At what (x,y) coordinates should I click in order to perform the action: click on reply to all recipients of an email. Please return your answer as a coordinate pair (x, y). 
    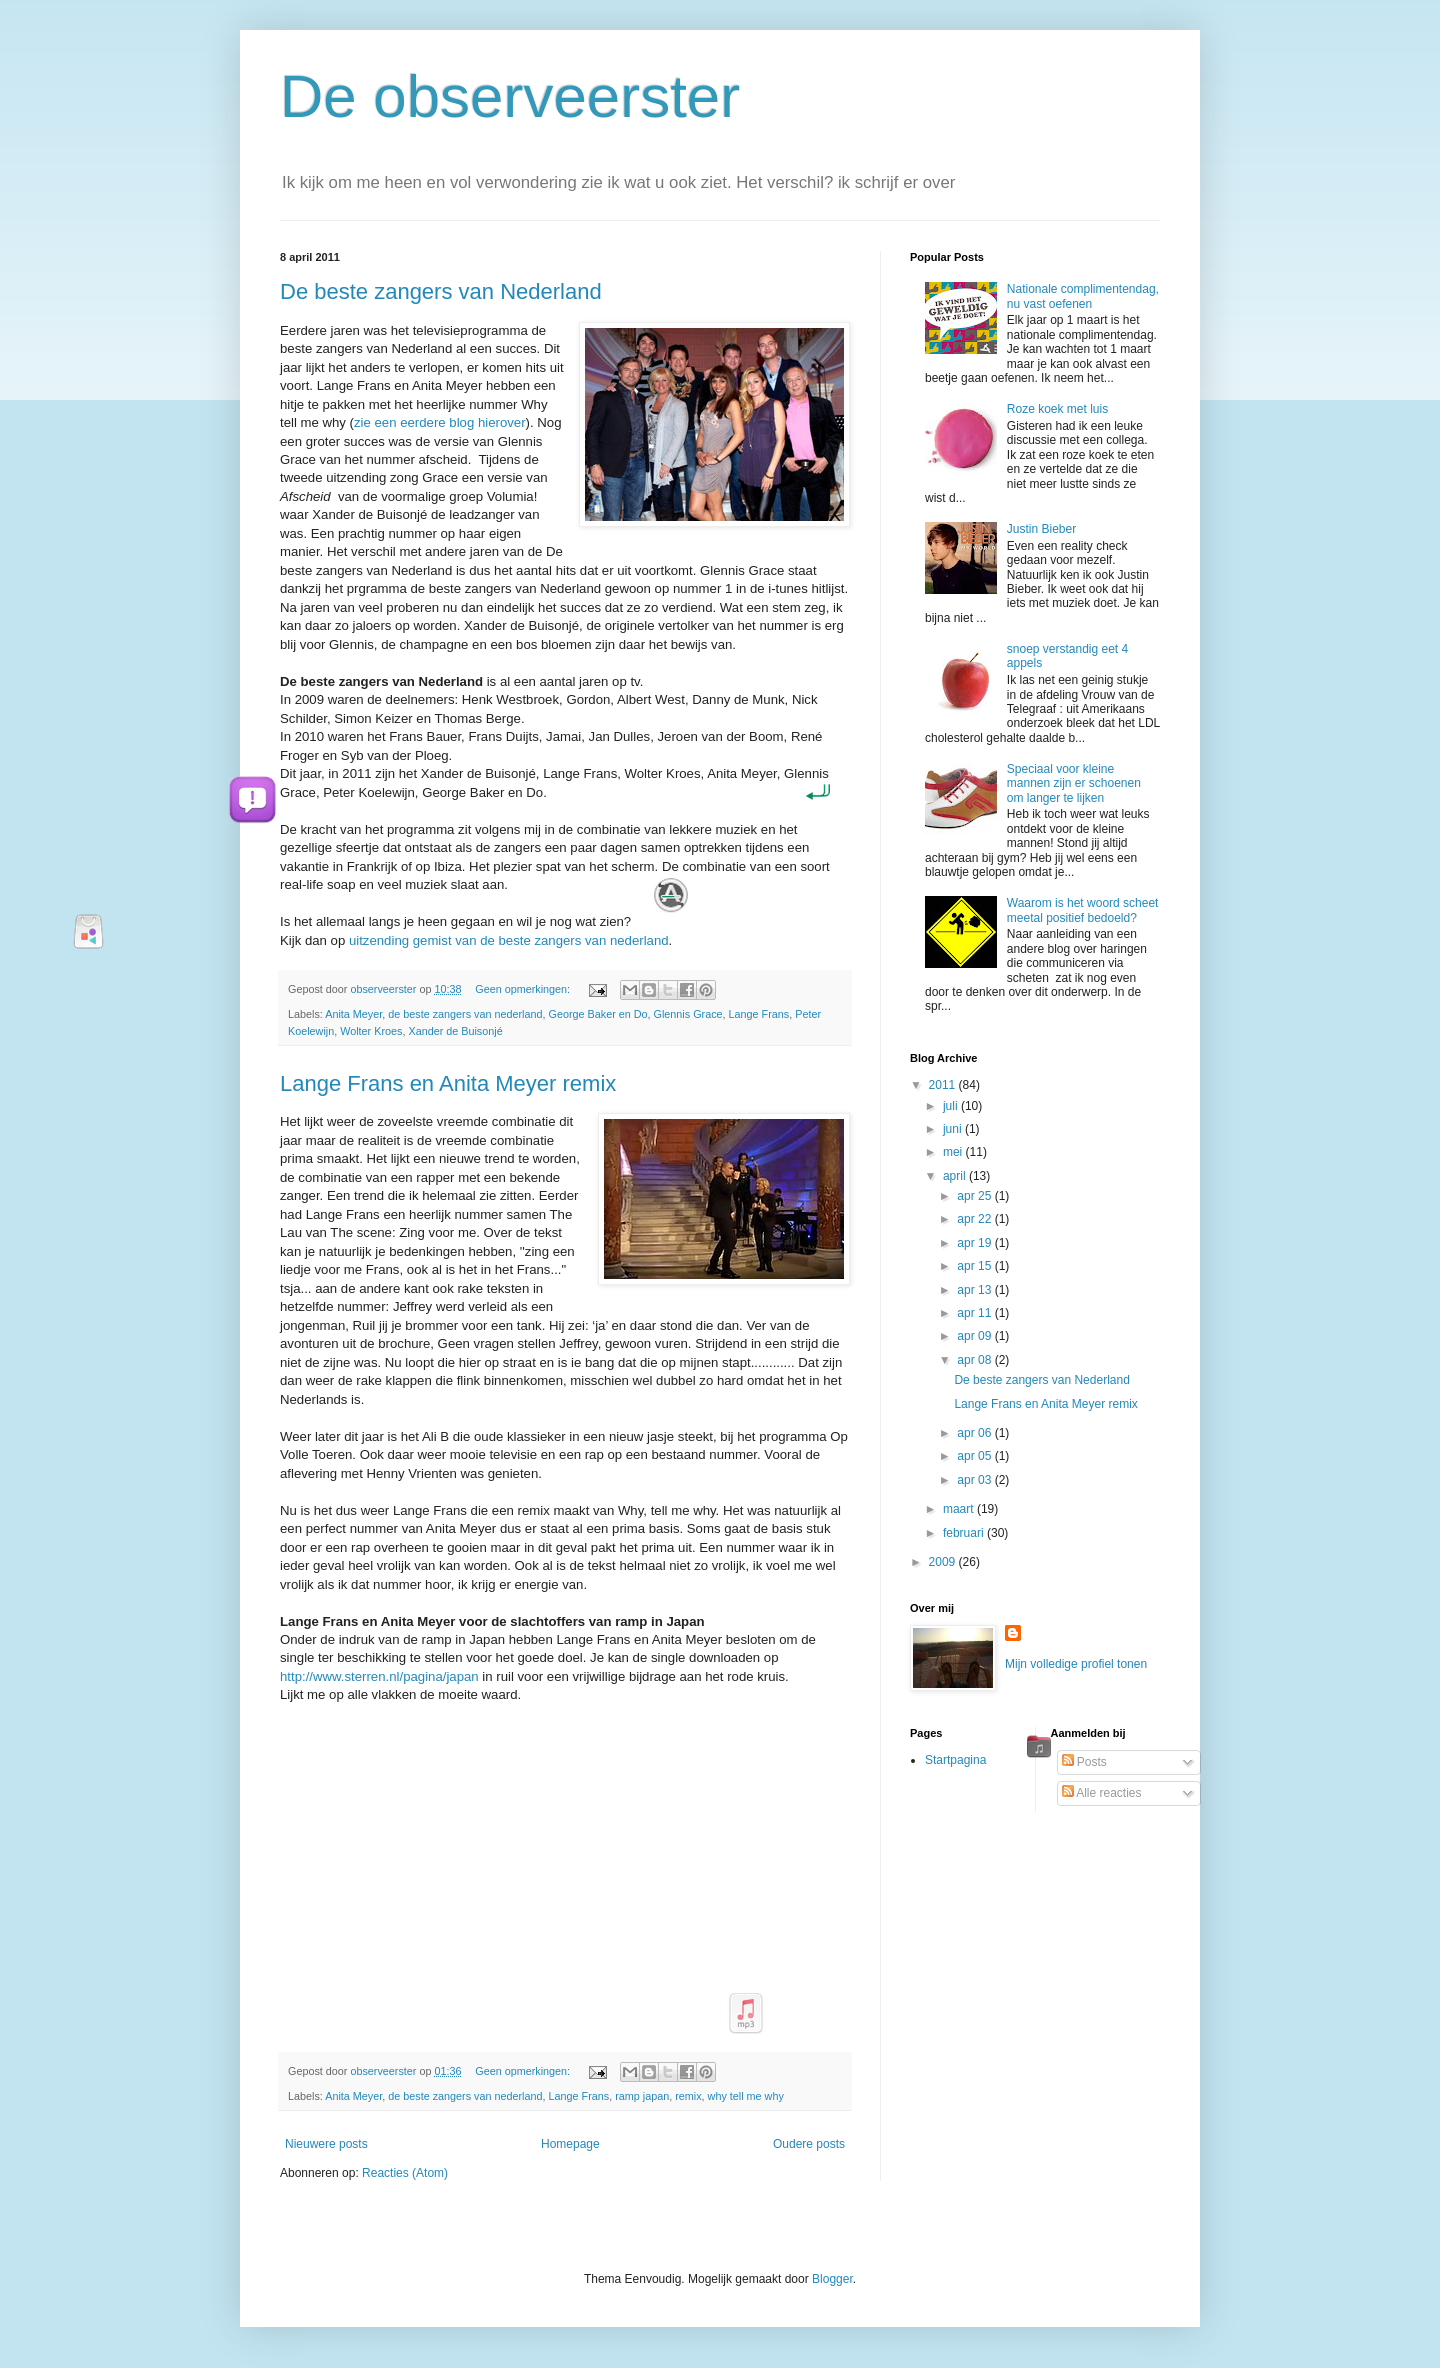
    Looking at the image, I should click on (817, 790).